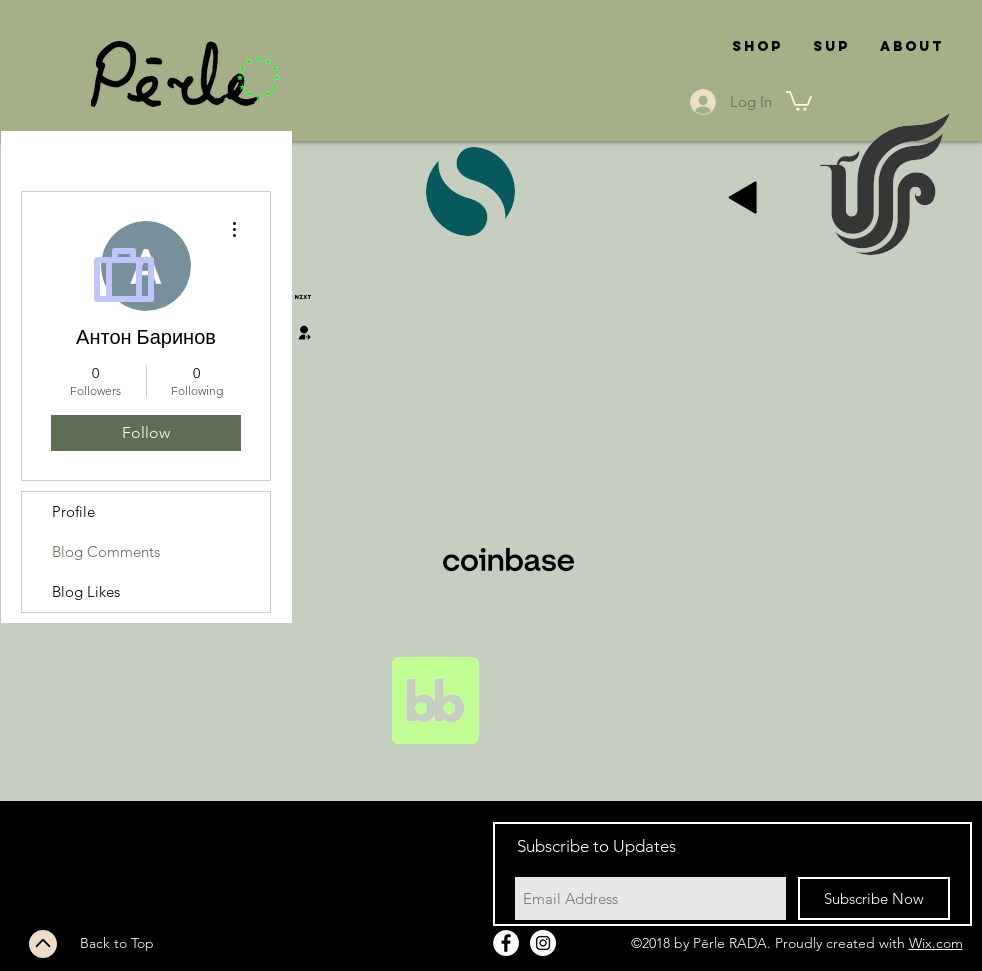  Describe the element at coordinates (303, 297) in the screenshot. I see `NZXT brand logo` at that location.